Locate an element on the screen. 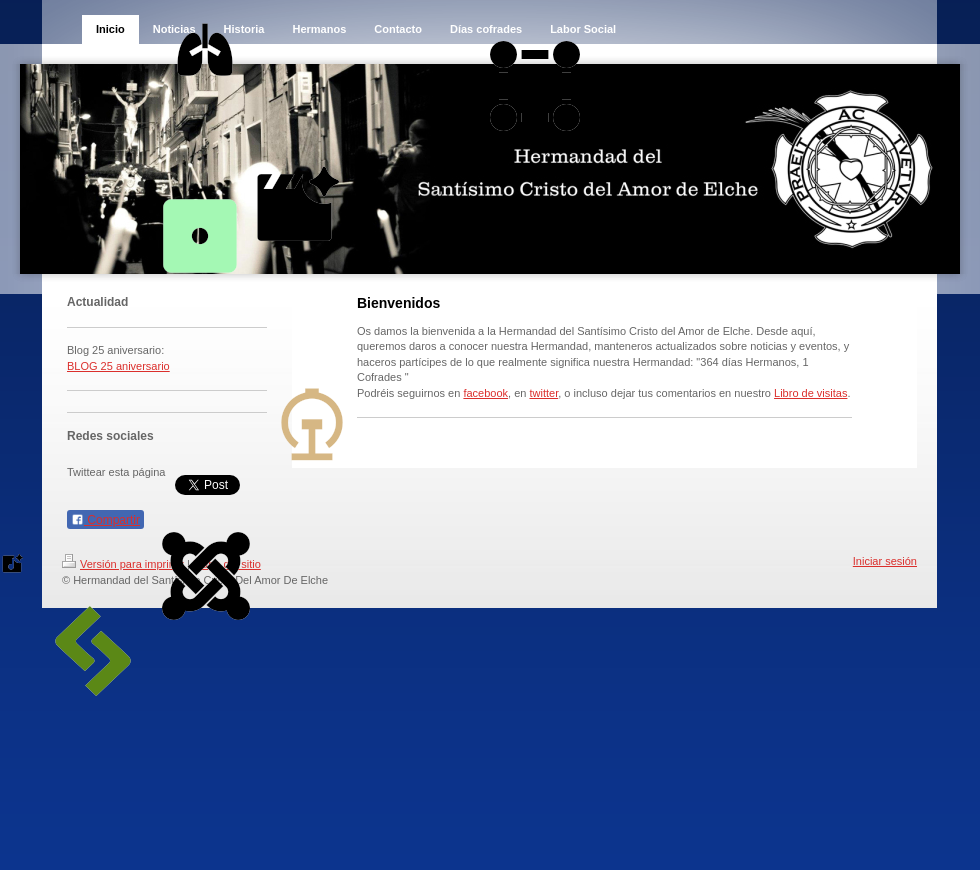 The image size is (980, 870). ai-powered music or audio generation is located at coordinates (12, 564).